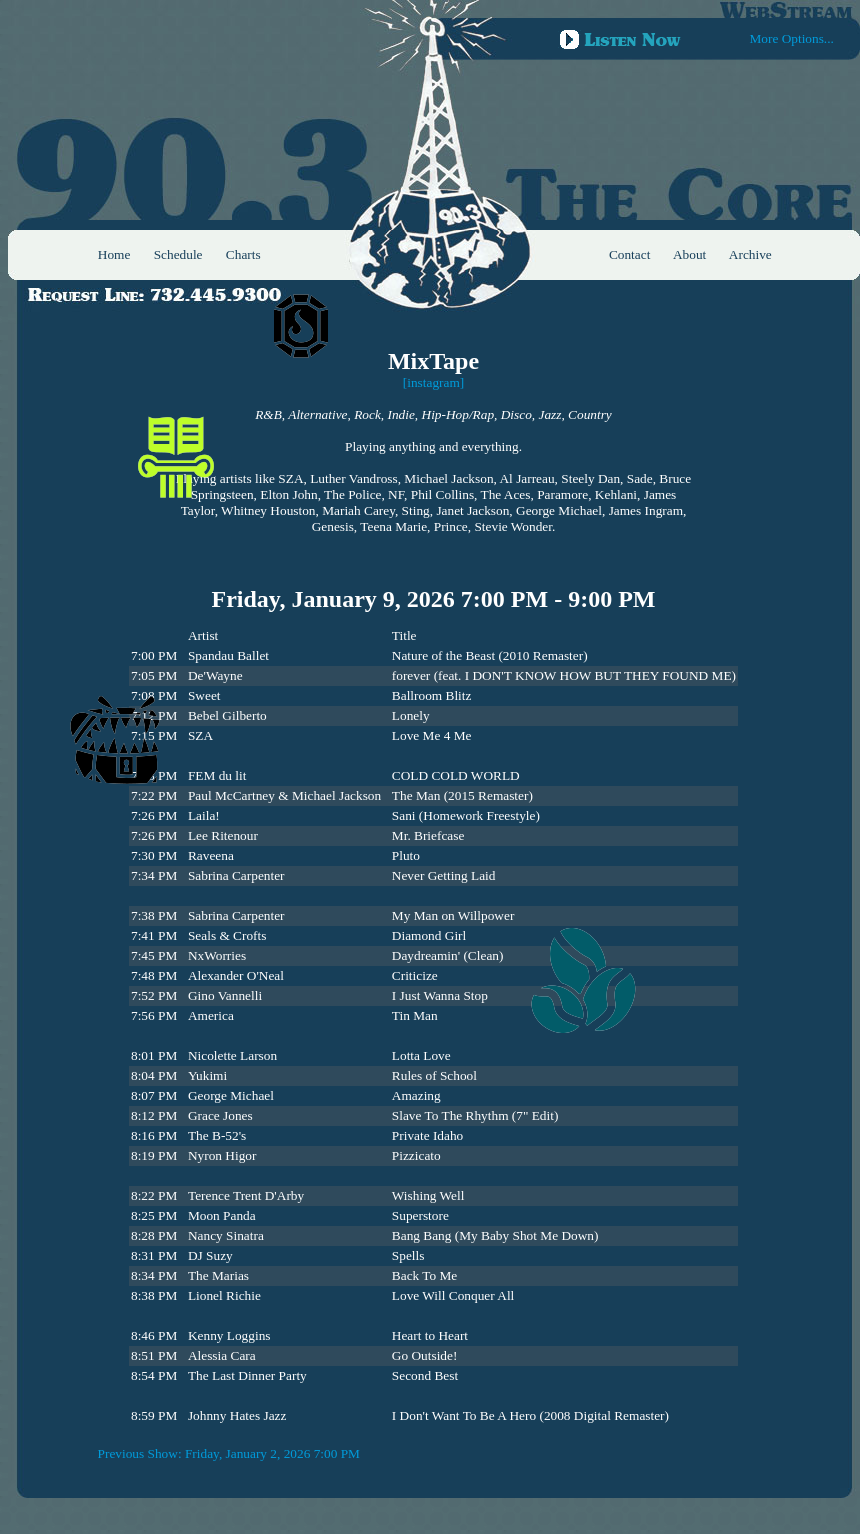 This screenshot has height=1534, width=860. Describe the element at coordinates (583, 979) in the screenshot. I see `coffee or café-related feature` at that location.